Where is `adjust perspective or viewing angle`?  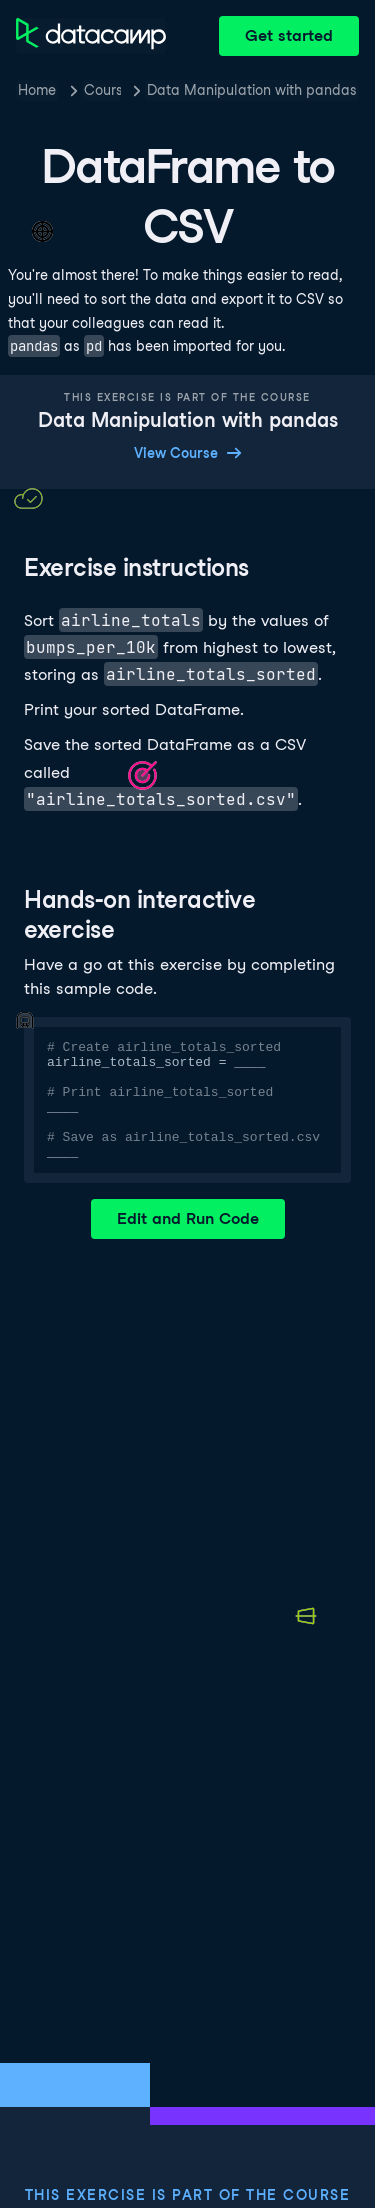
adjust perspective or viewing angle is located at coordinates (306, 1616).